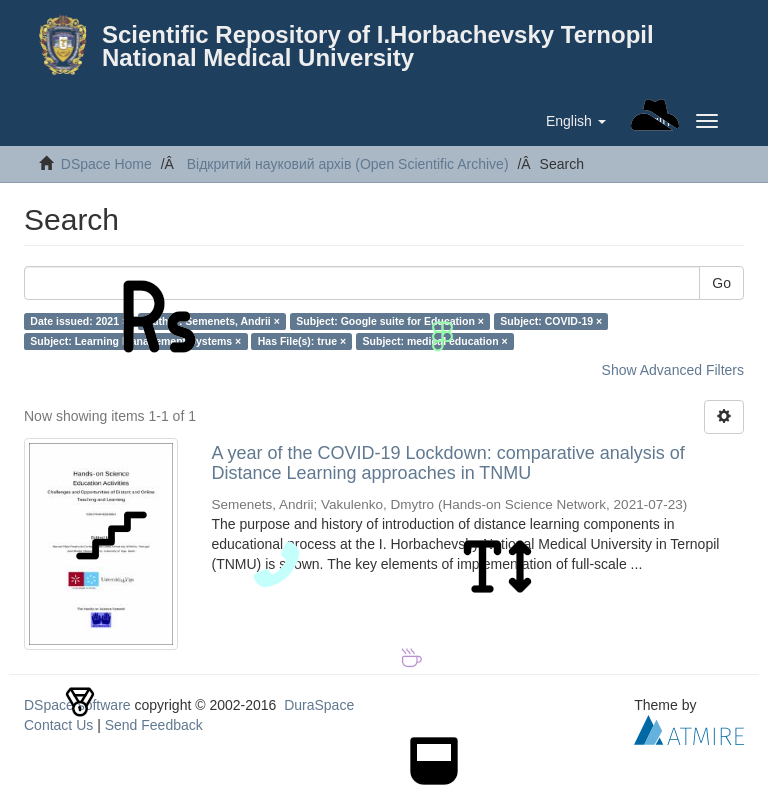  What do you see at coordinates (442, 336) in the screenshot?
I see `open Figma design tool` at bounding box center [442, 336].